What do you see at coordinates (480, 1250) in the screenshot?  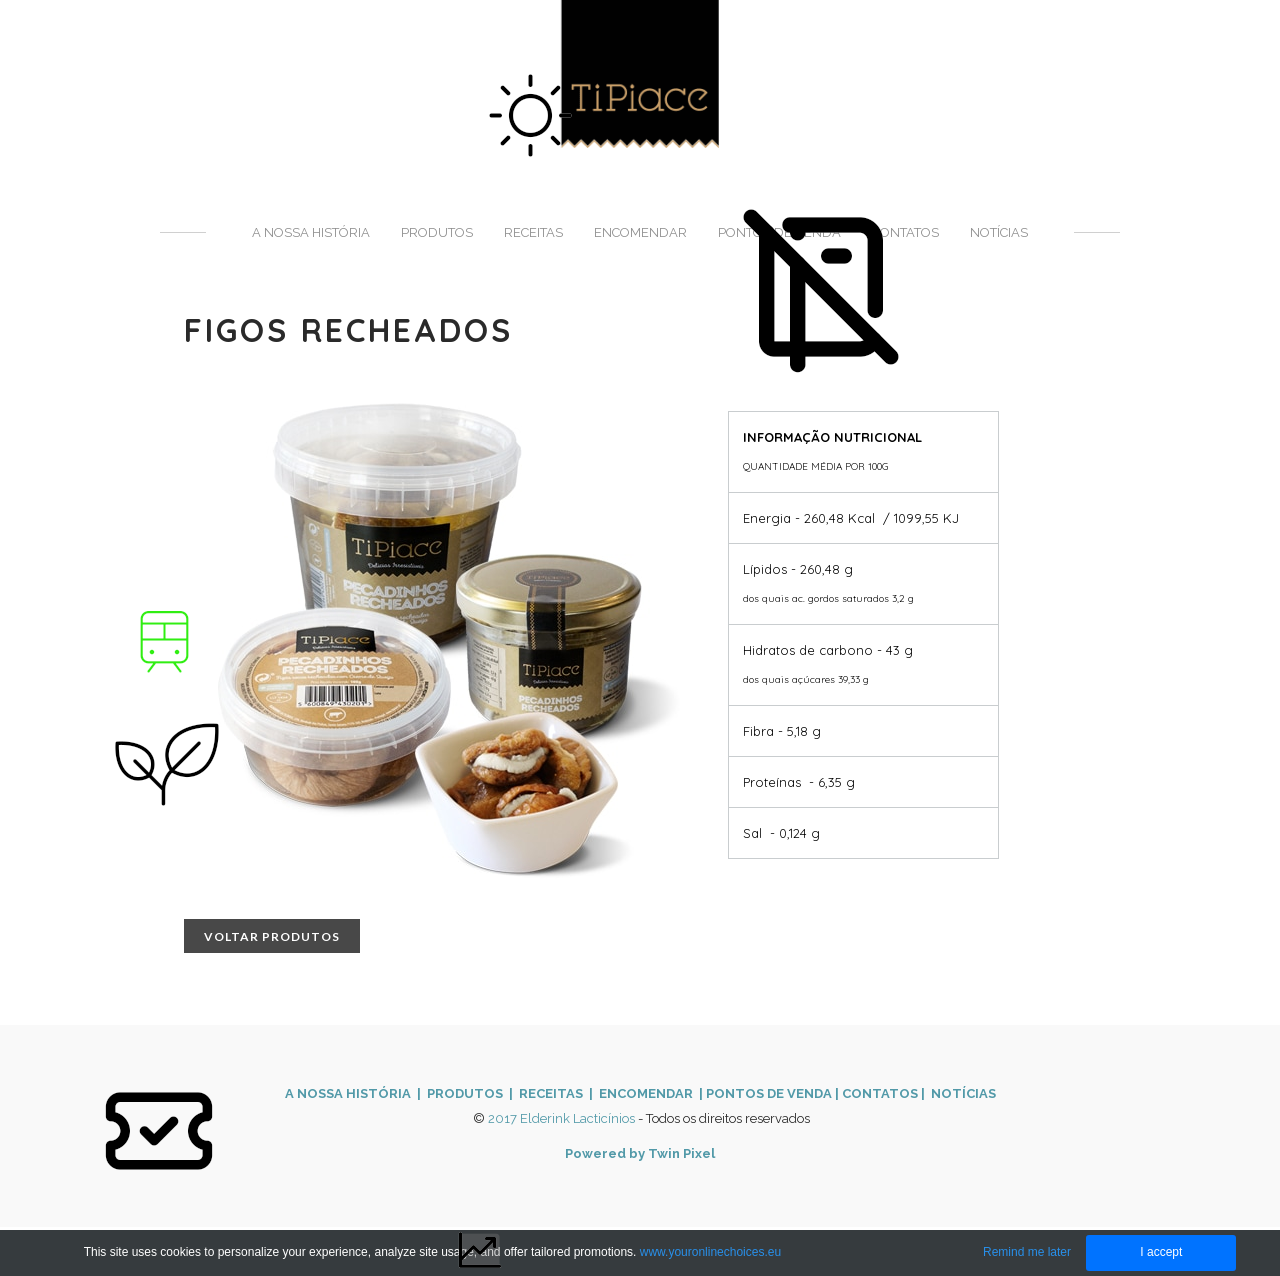 I see `view analytics or performance trends` at bounding box center [480, 1250].